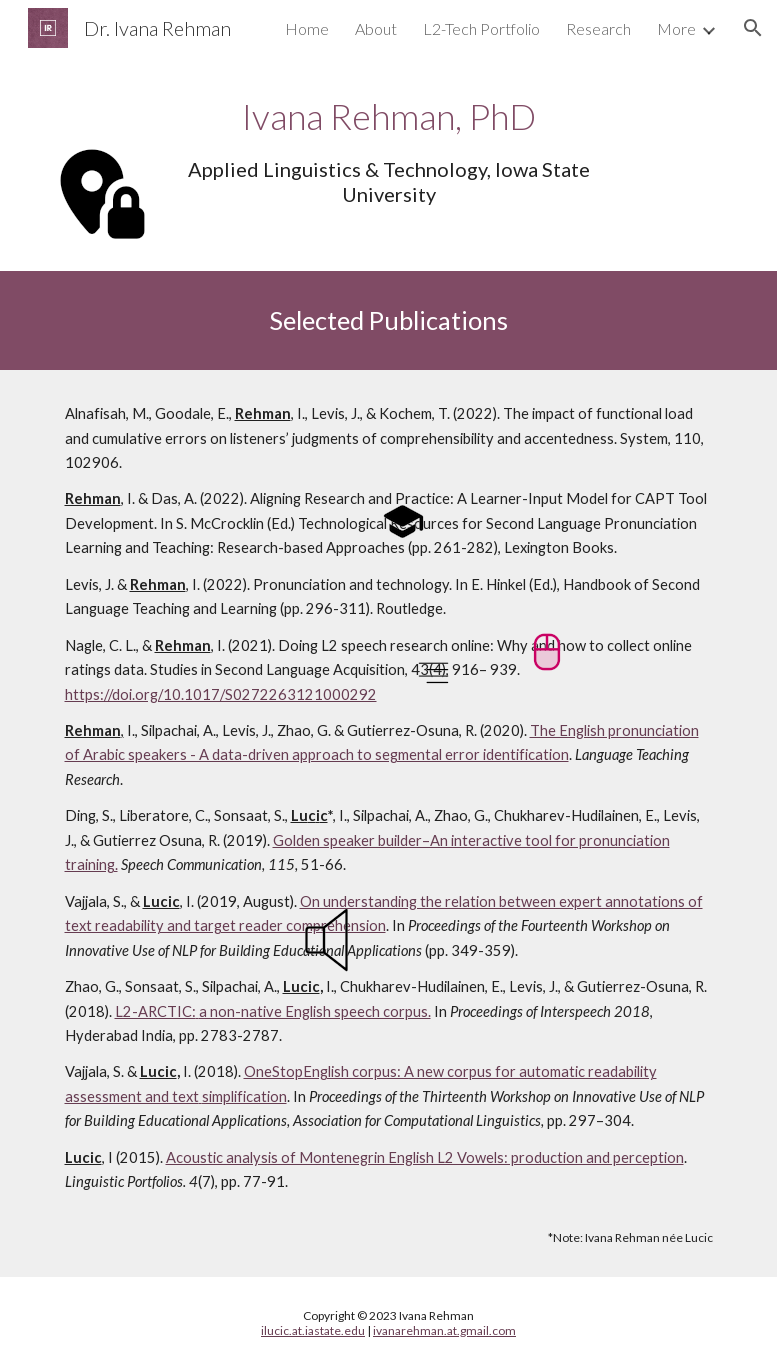 The width and height of the screenshot is (777, 1370). What do you see at coordinates (547, 652) in the screenshot?
I see `mouse input device indicator` at bounding box center [547, 652].